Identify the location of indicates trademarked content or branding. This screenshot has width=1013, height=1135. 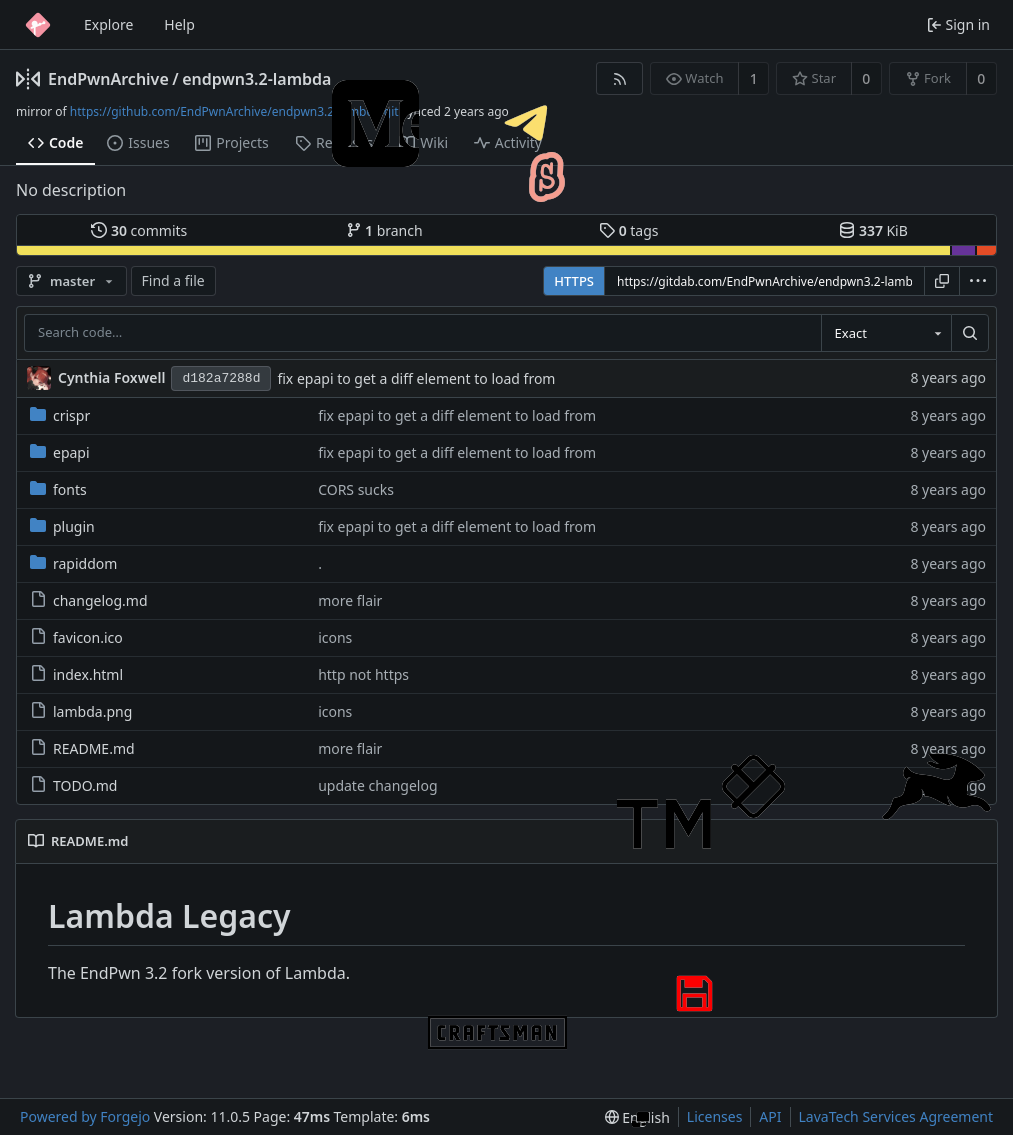
(666, 824).